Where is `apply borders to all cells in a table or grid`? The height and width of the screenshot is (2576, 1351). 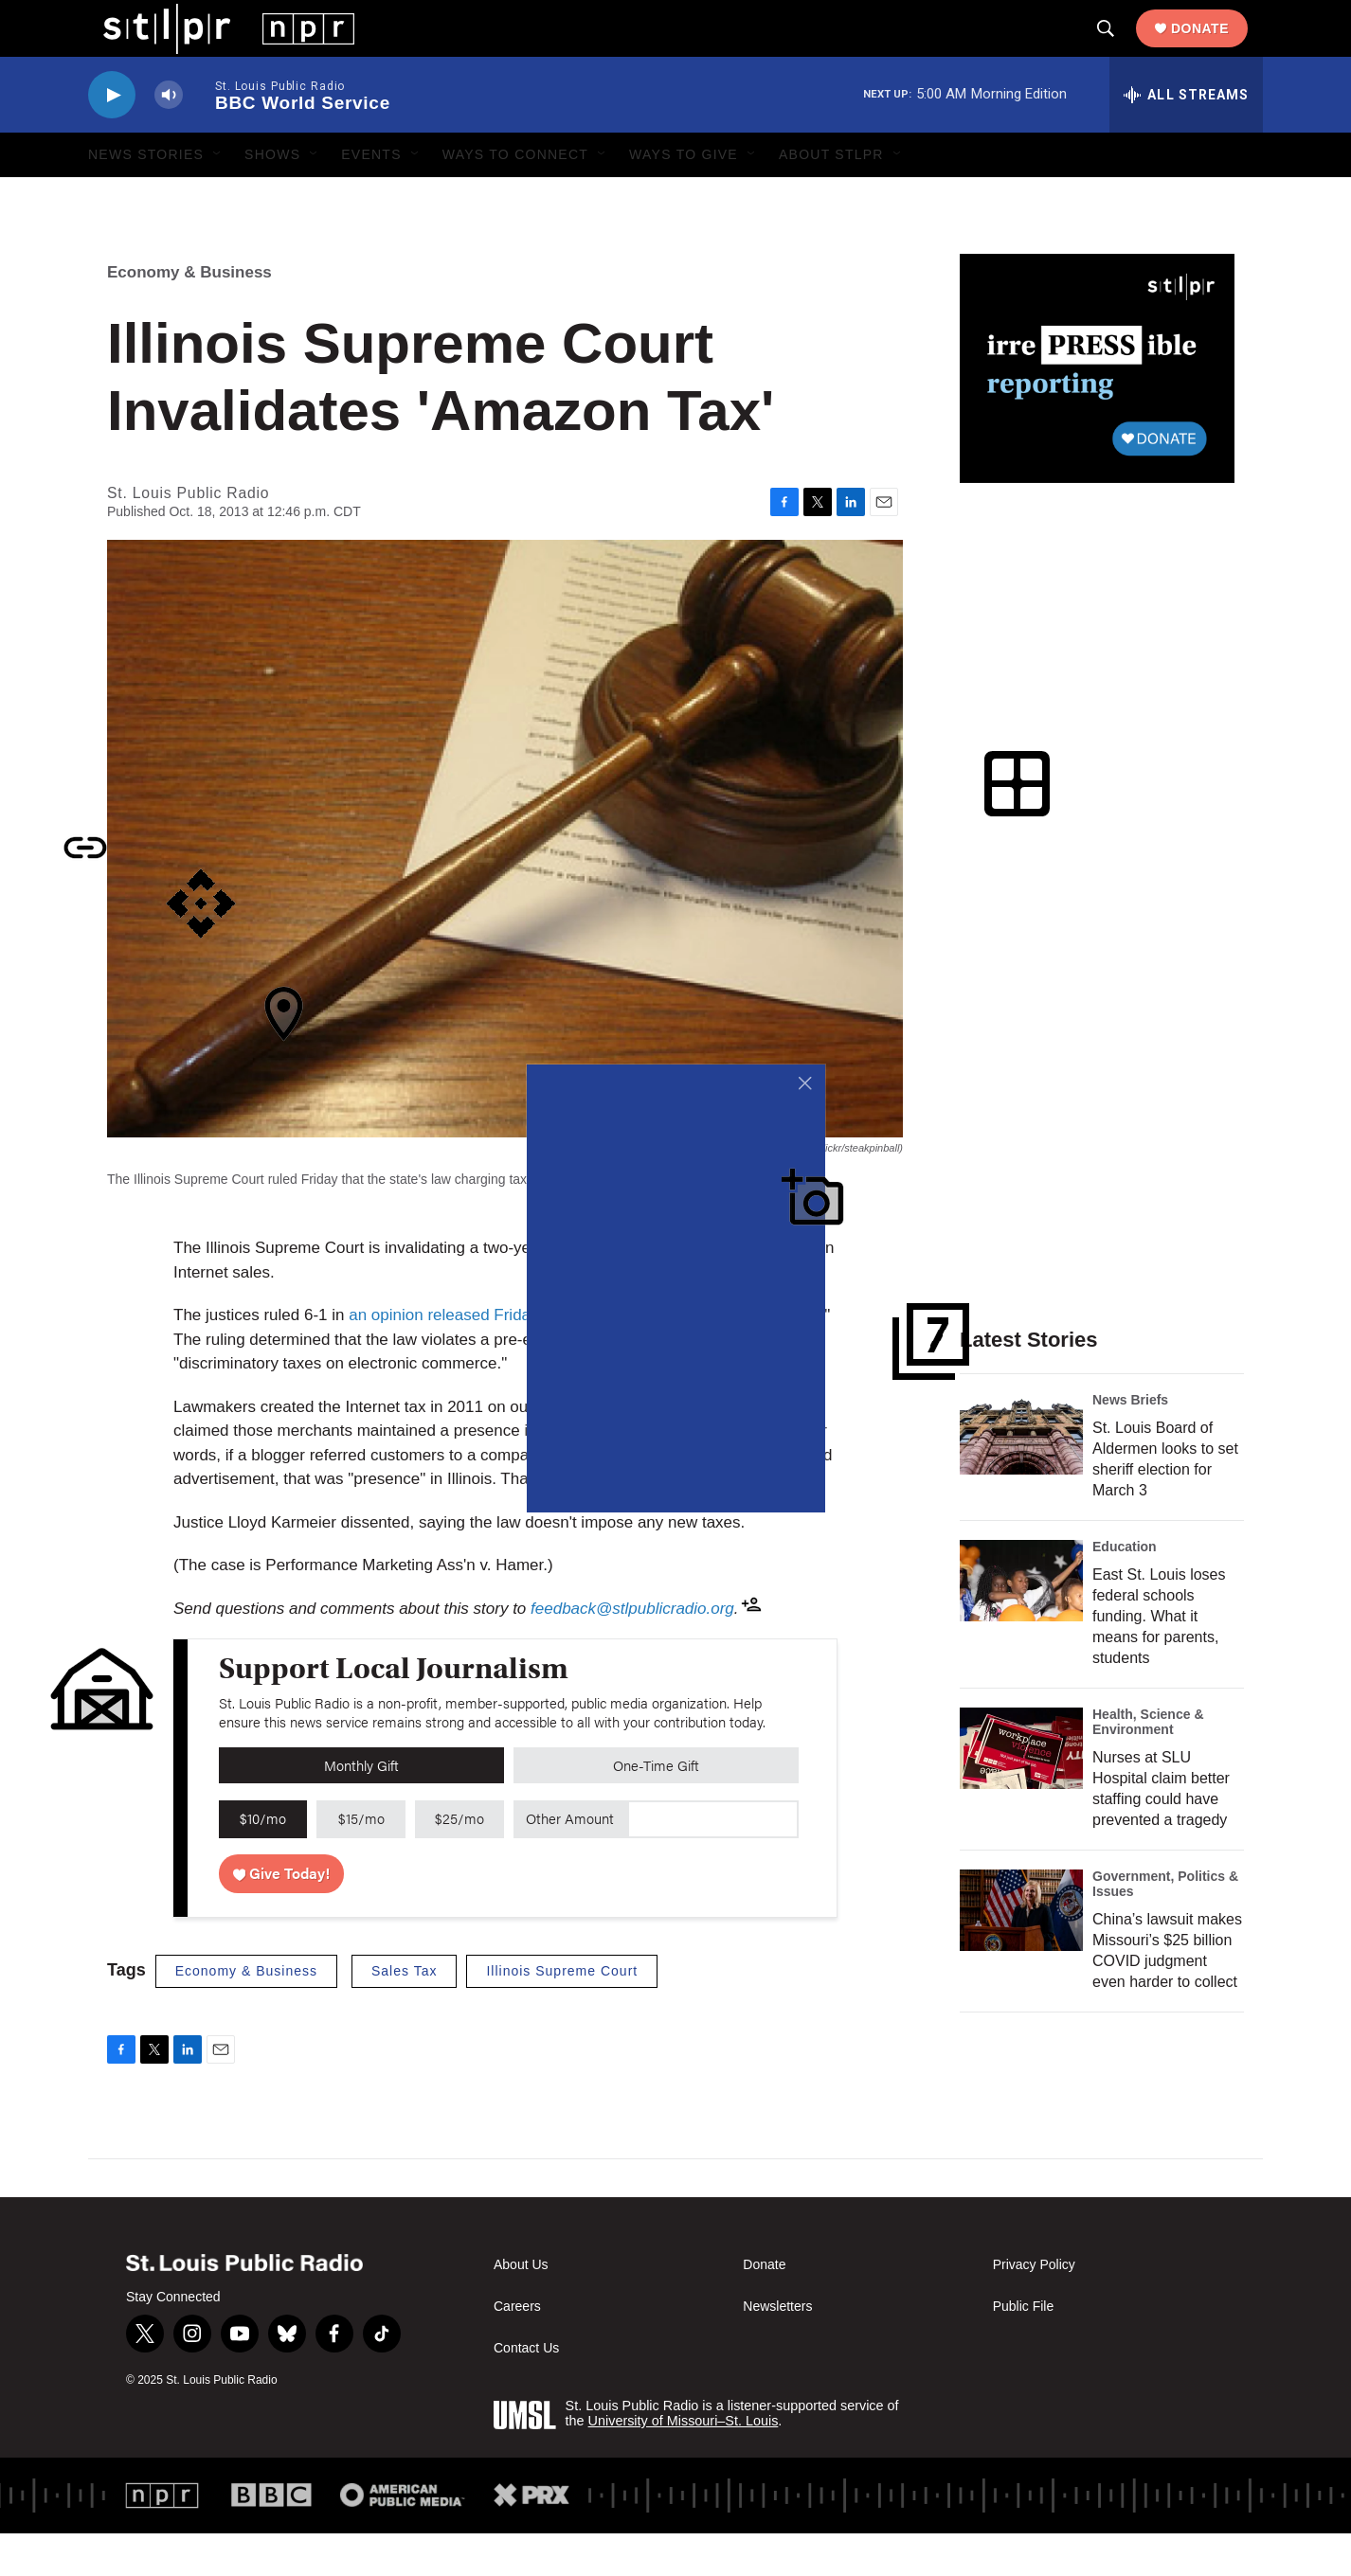 apply borders to all cells in a table or grid is located at coordinates (1017, 783).